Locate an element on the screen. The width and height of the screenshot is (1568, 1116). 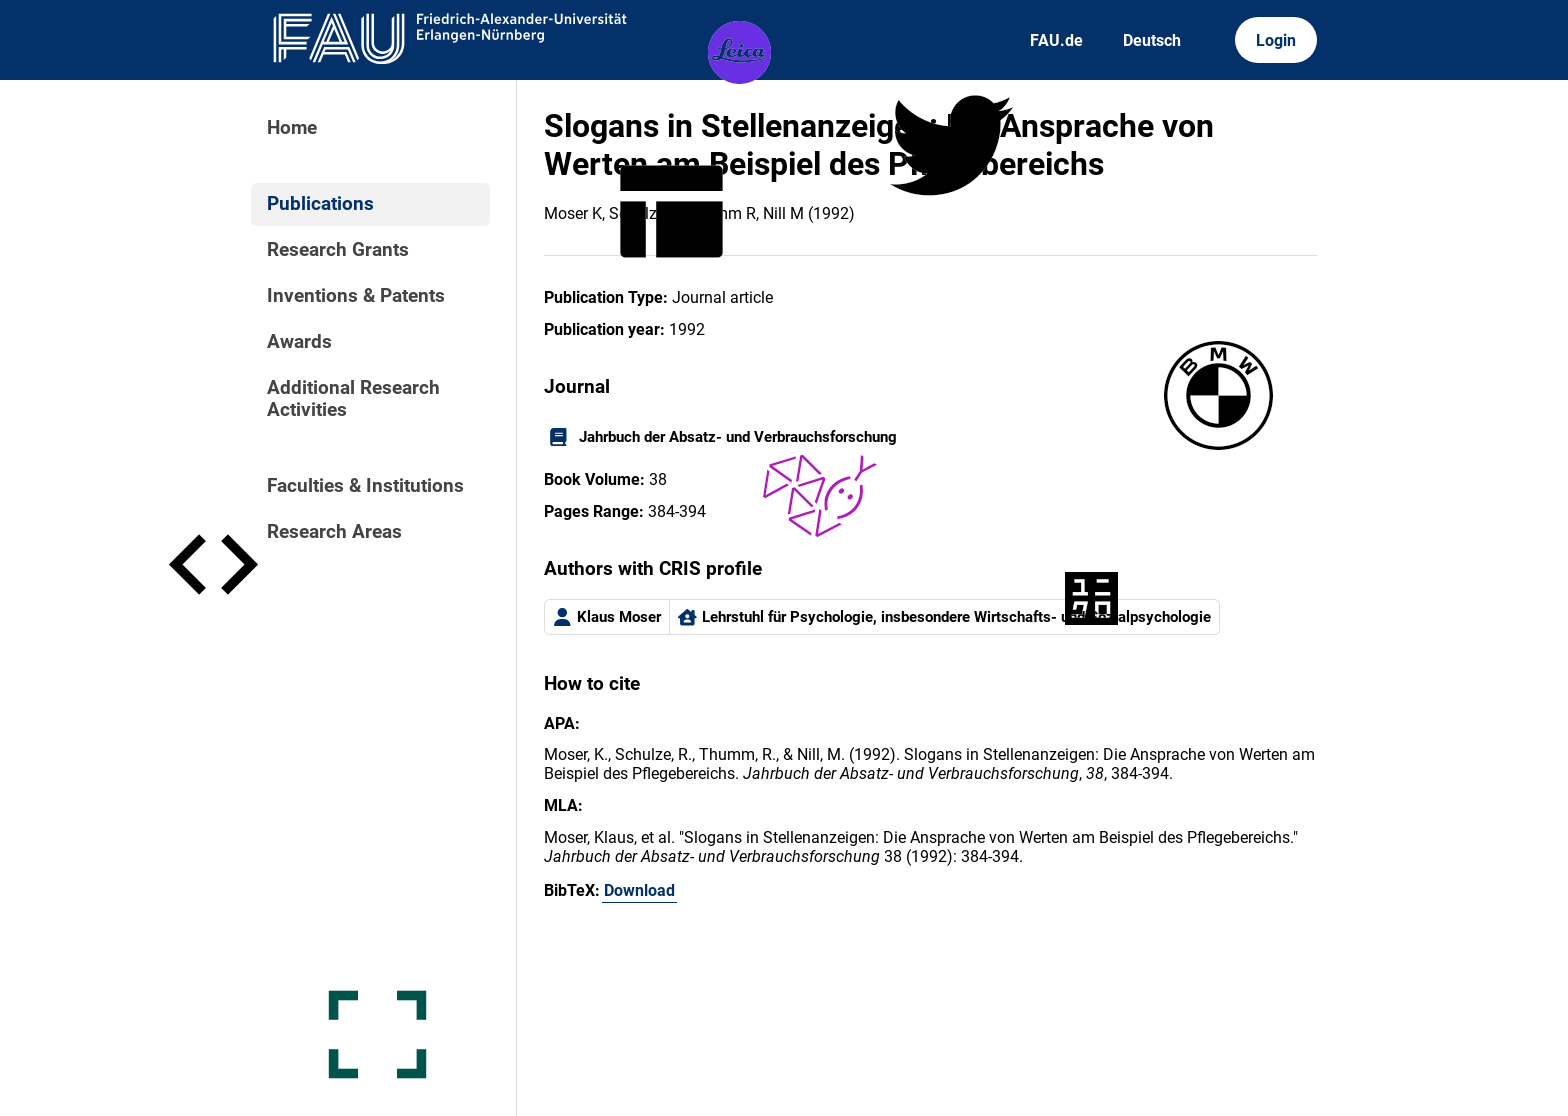
BMW brand logo is located at coordinates (1218, 395).